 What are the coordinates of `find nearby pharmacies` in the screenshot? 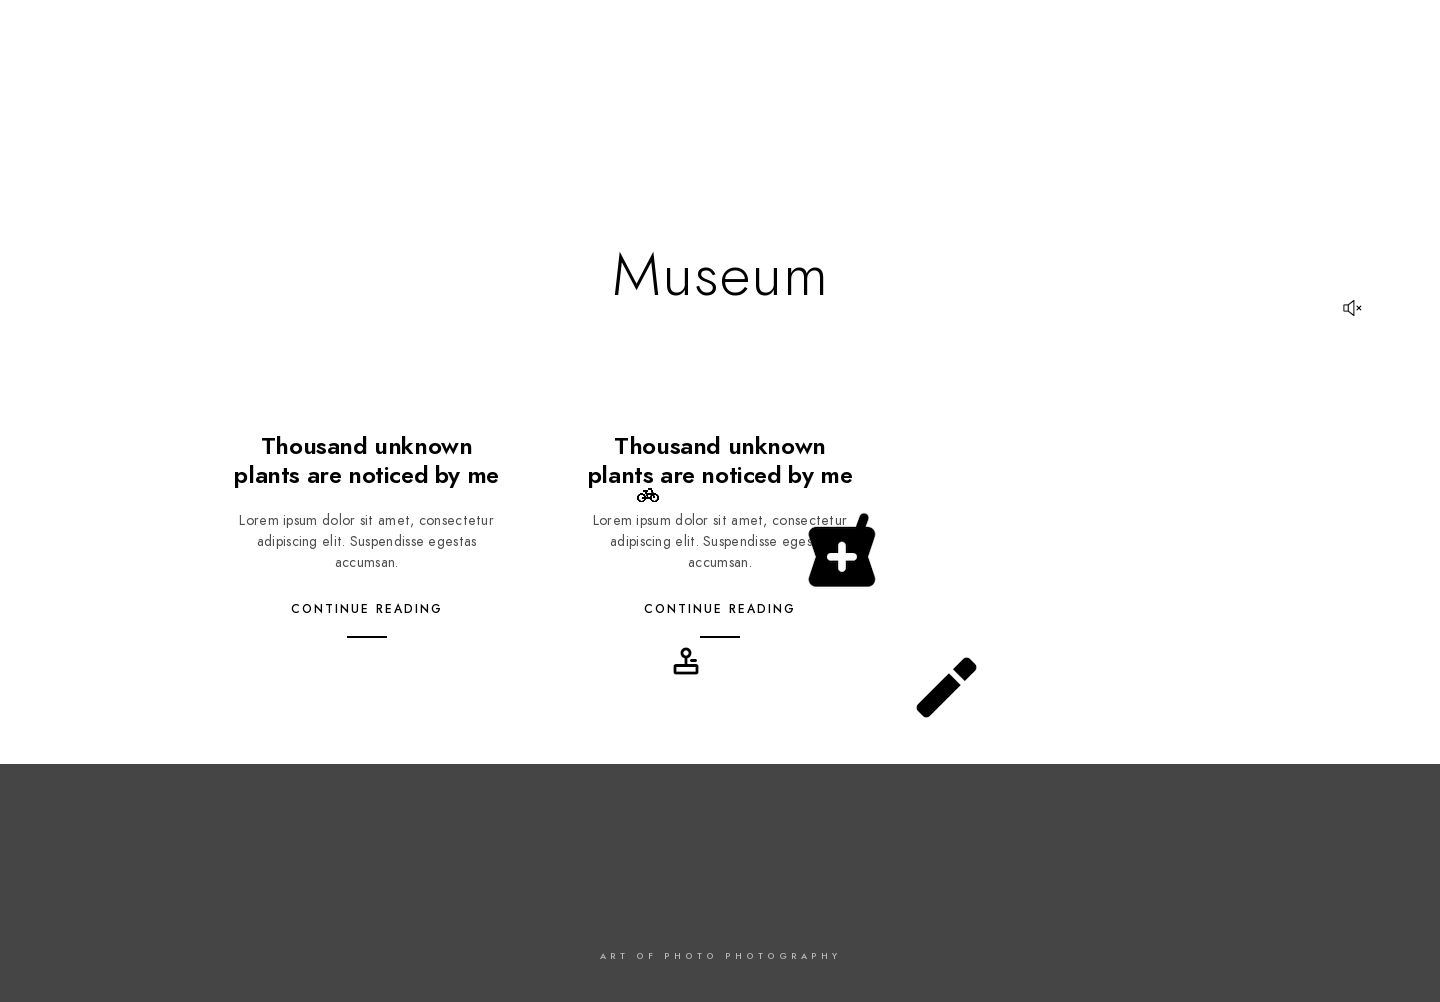 It's located at (842, 553).